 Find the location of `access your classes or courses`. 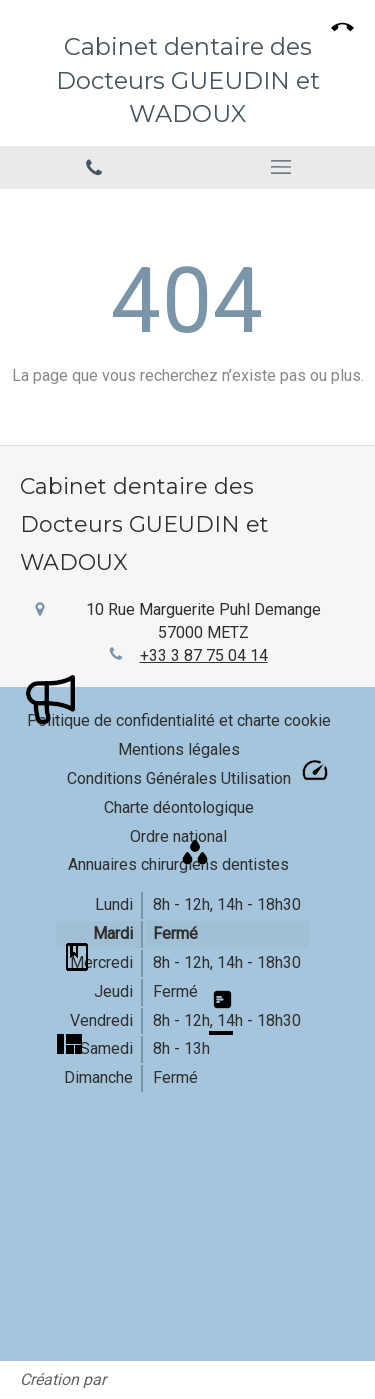

access your classes or courses is located at coordinates (77, 957).